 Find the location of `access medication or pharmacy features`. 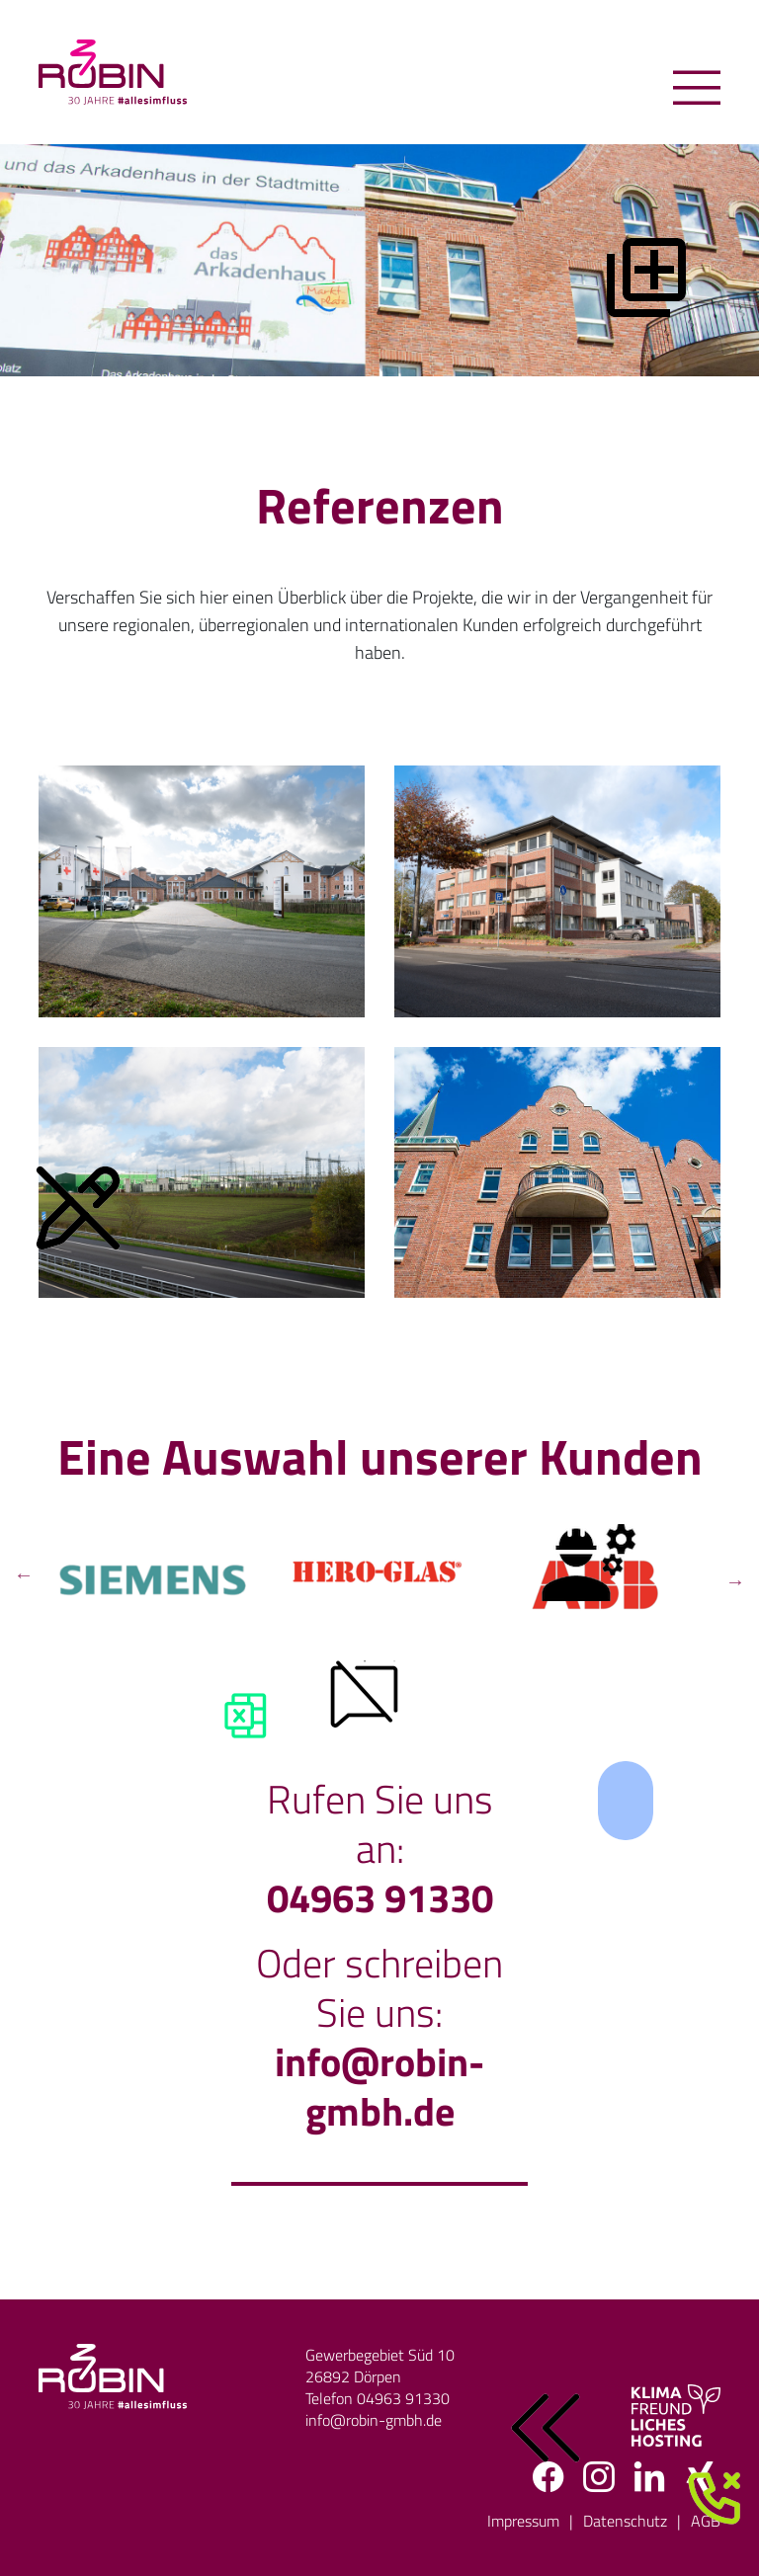

access medication or pharmacy features is located at coordinates (626, 1801).